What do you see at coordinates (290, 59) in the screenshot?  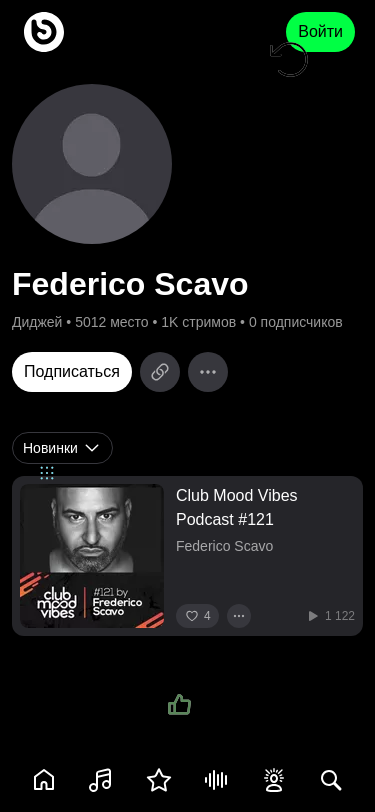 I see `undo the last action` at bounding box center [290, 59].